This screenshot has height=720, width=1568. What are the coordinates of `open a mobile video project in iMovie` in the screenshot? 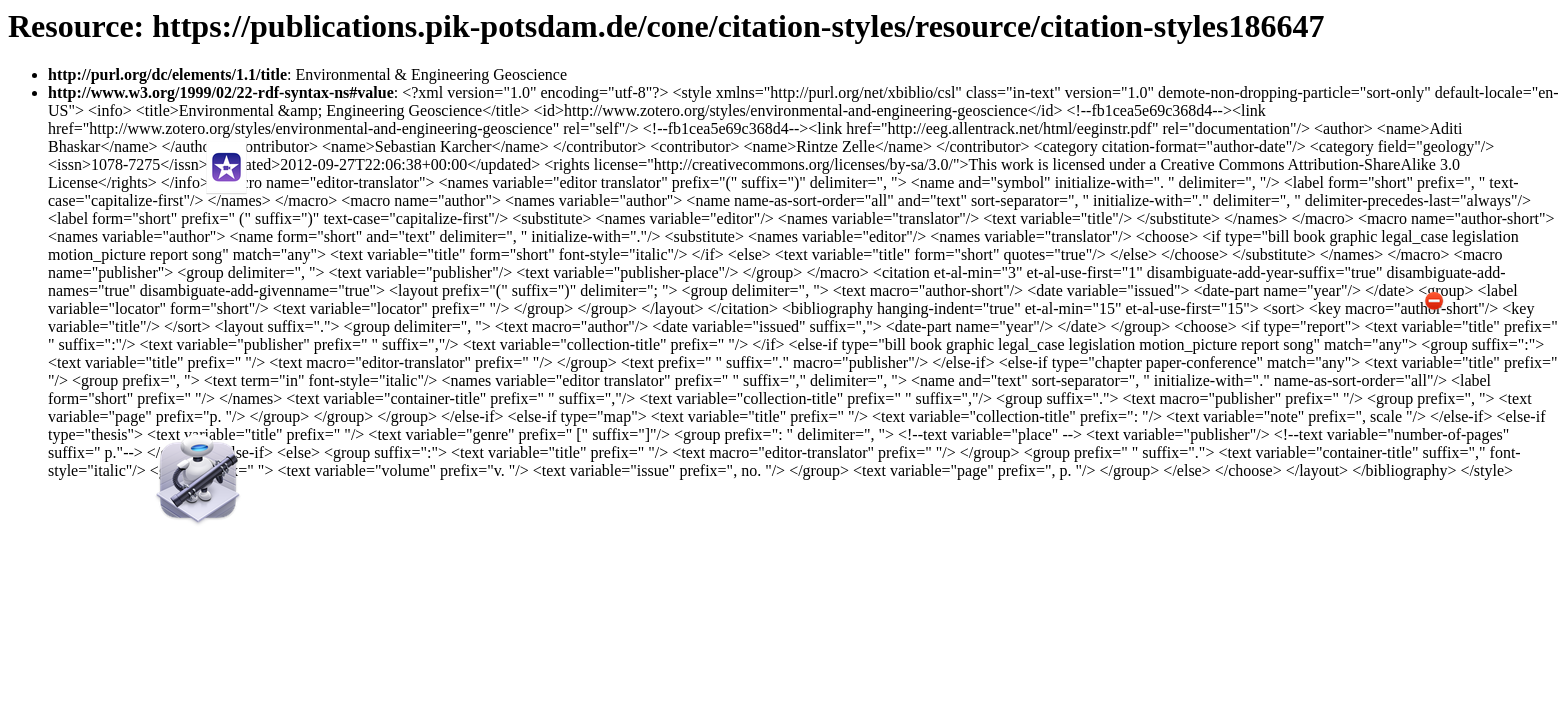 It's located at (226, 168).